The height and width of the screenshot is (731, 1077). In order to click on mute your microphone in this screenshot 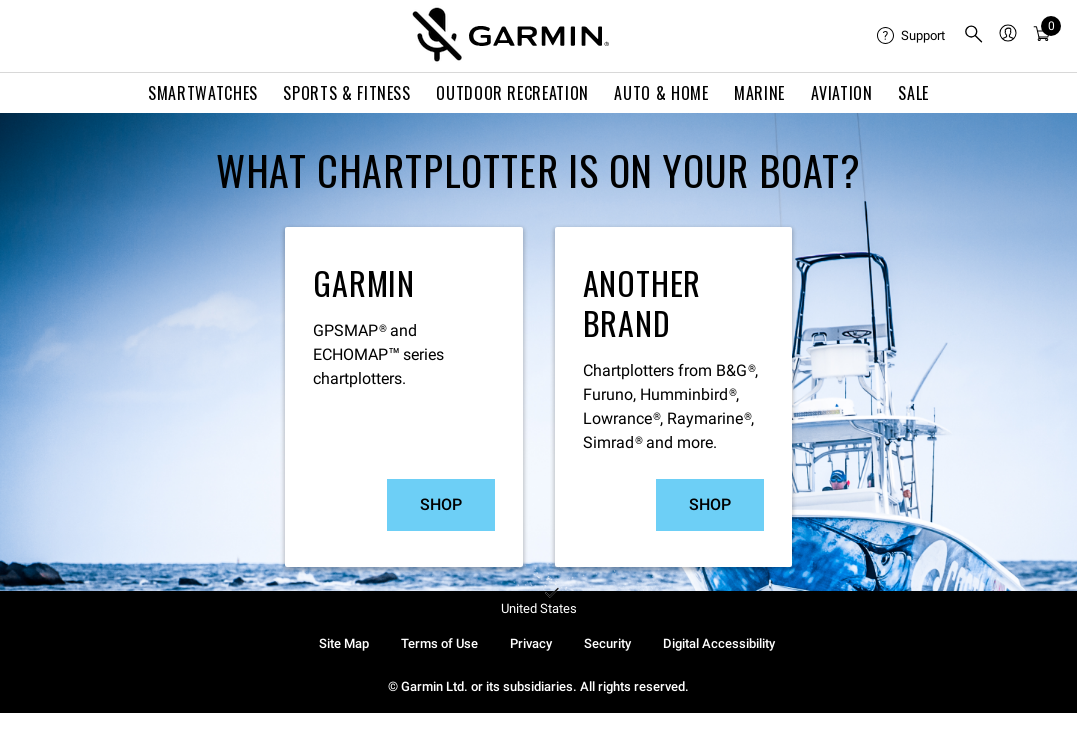, I will do `click(437, 36)`.